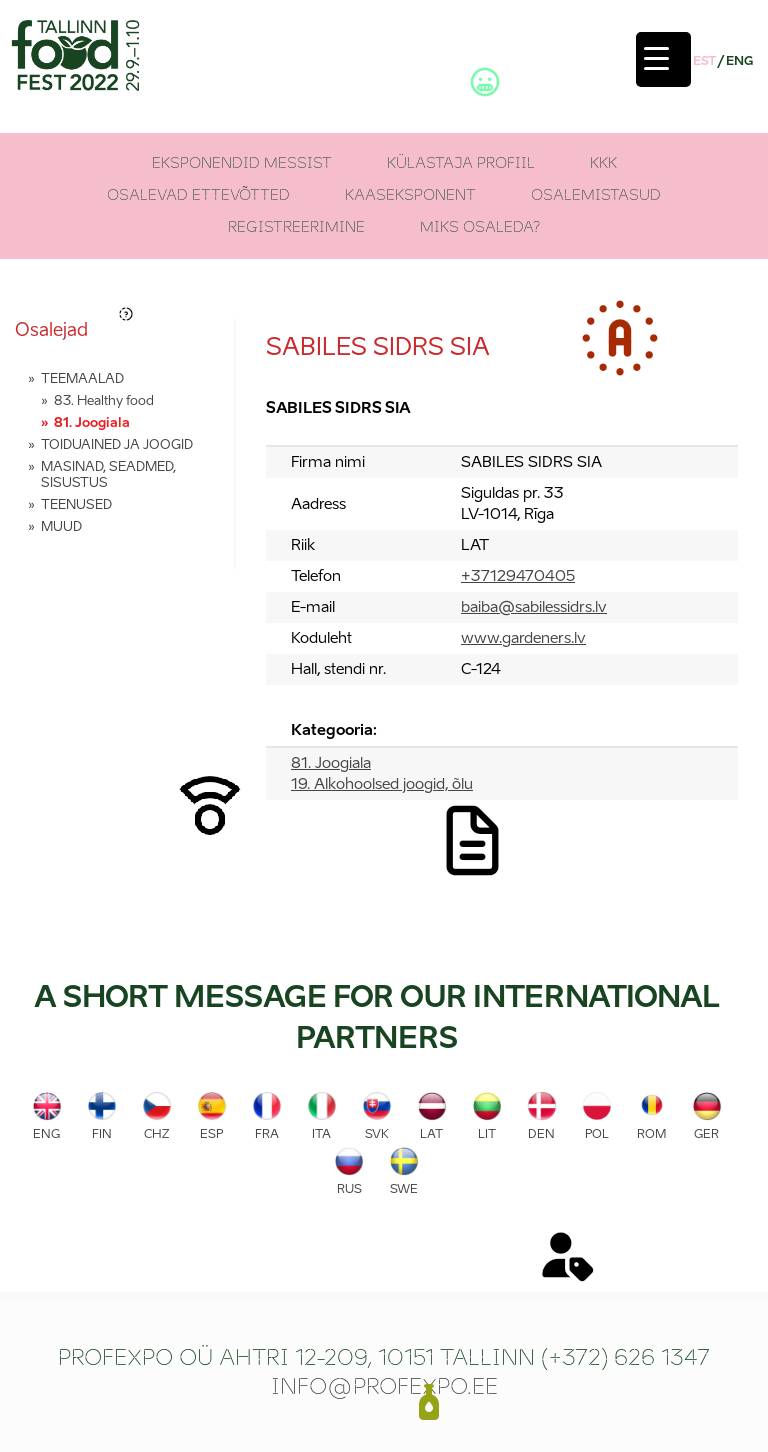  Describe the element at coordinates (620, 338) in the screenshot. I see `indicates a draft or pending item labeled "A"` at that location.